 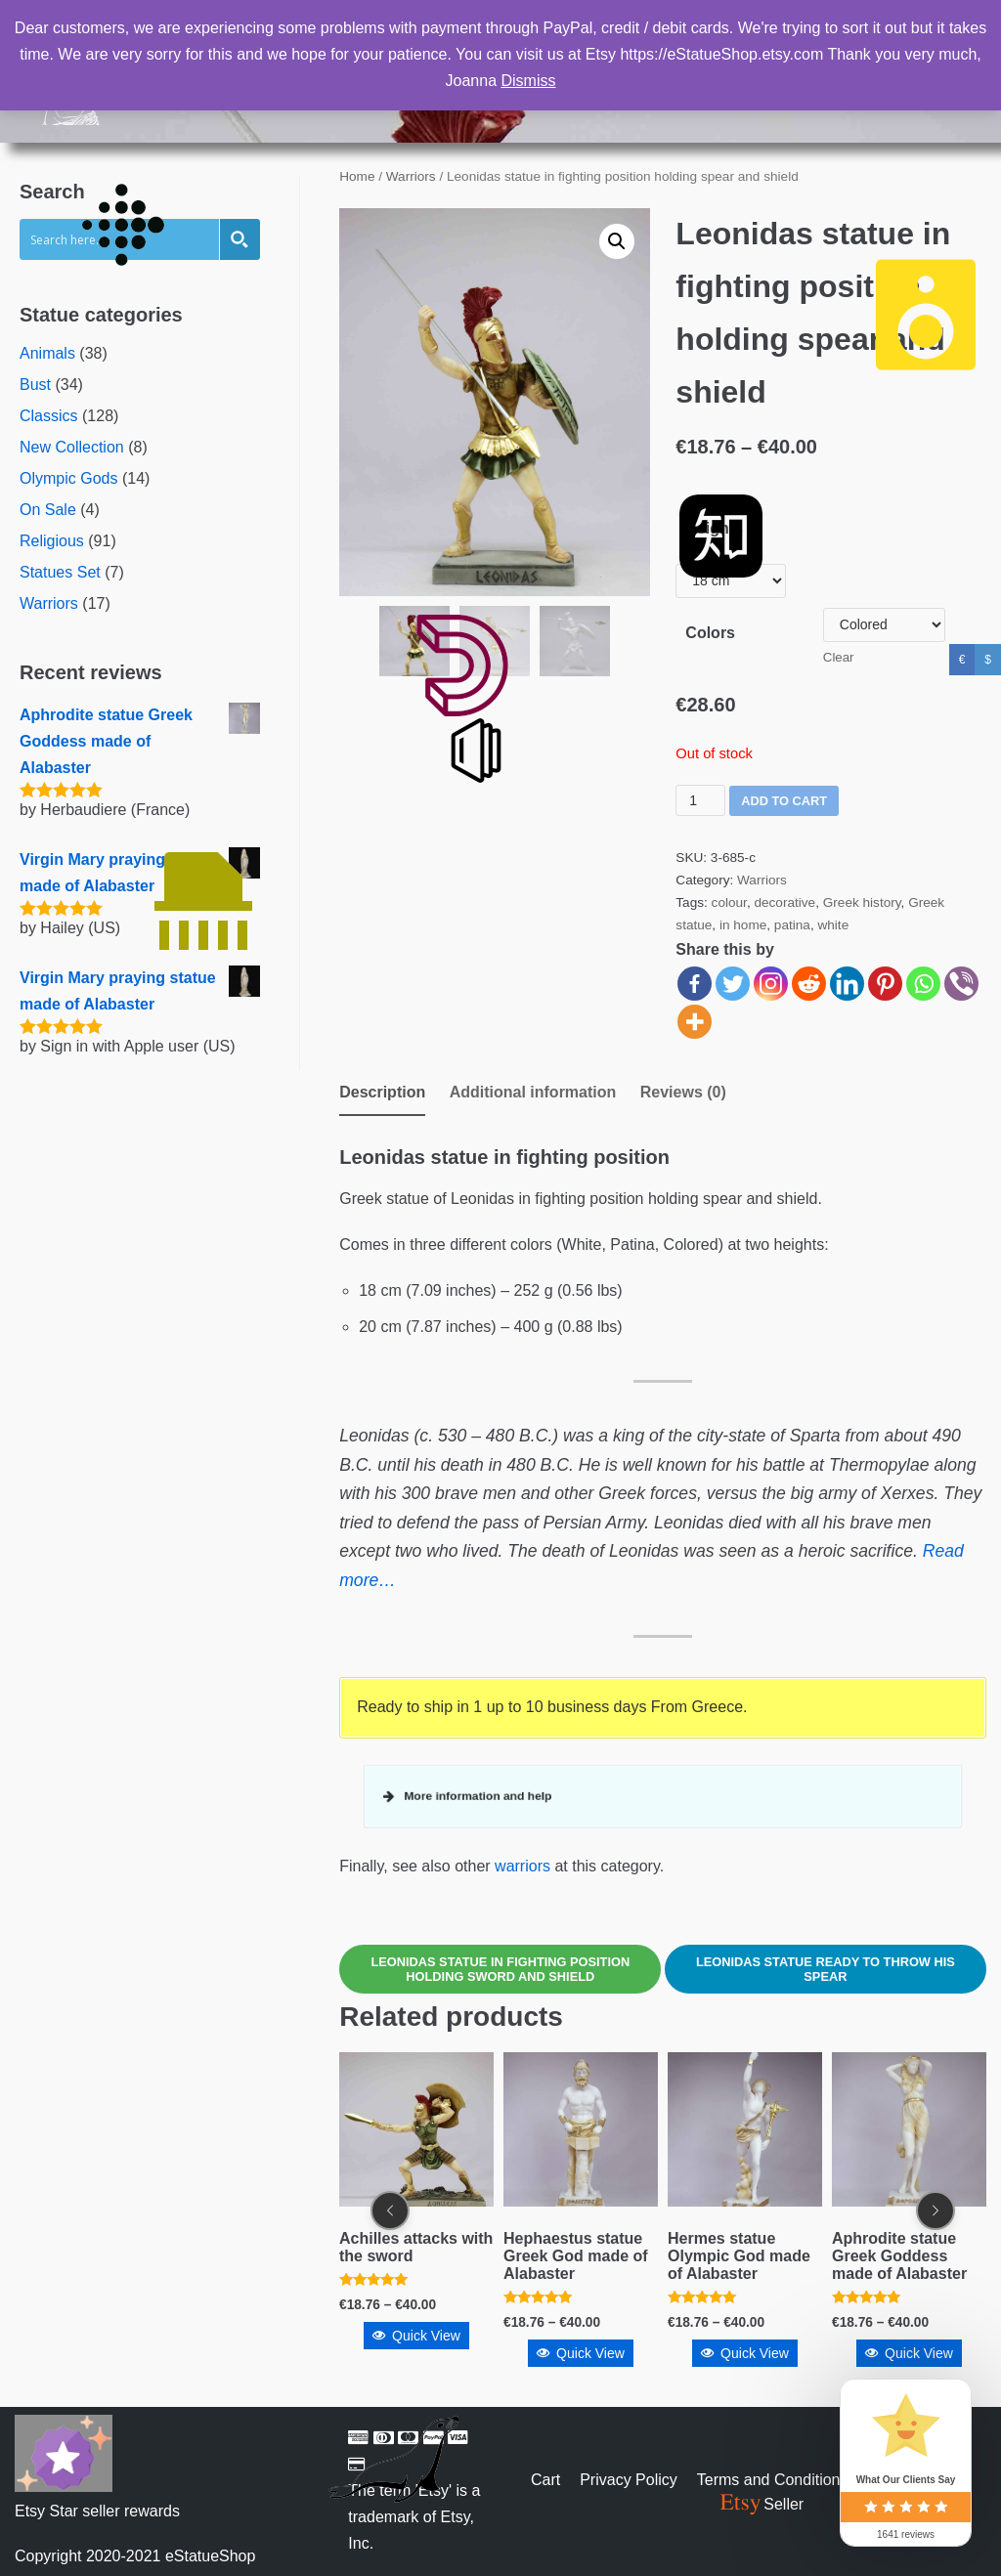 What do you see at coordinates (123, 225) in the screenshot?
I see `open the Fitbit app` at bounding box center [123, 225].